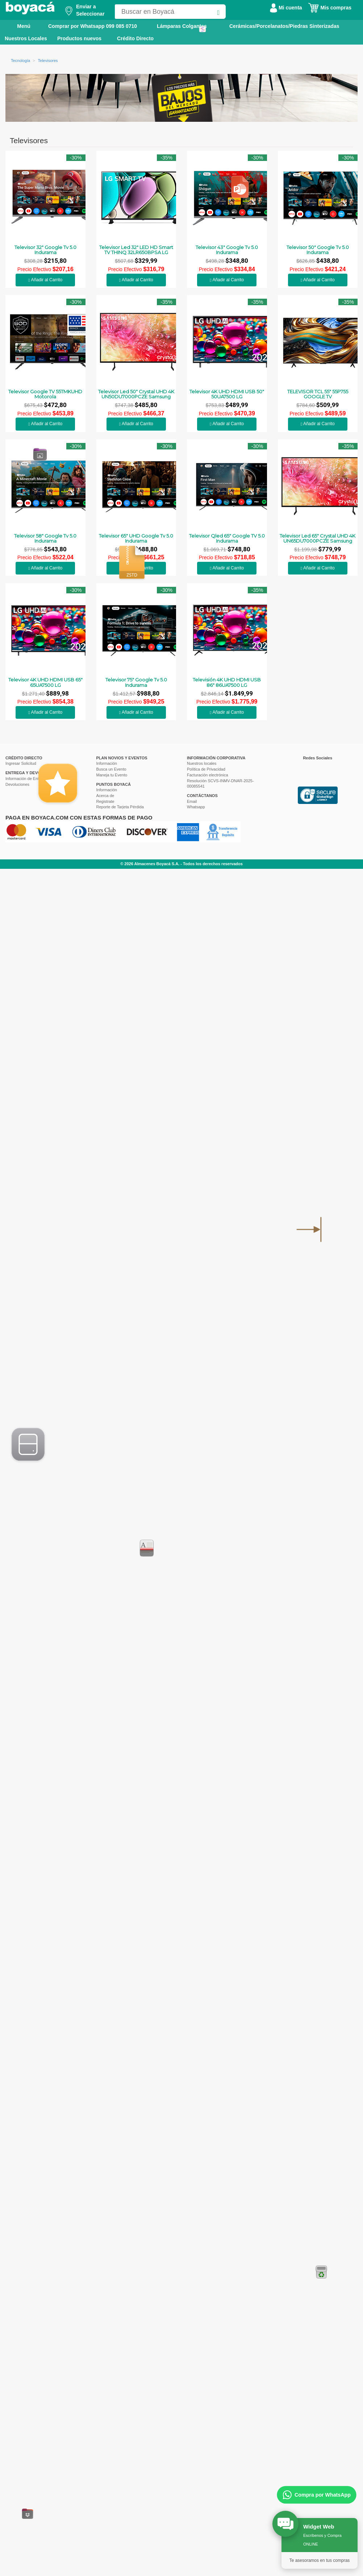 The height and width of the screenshot is (2576, 363). I want to click on compressed SVG image file, so click(203, 29).